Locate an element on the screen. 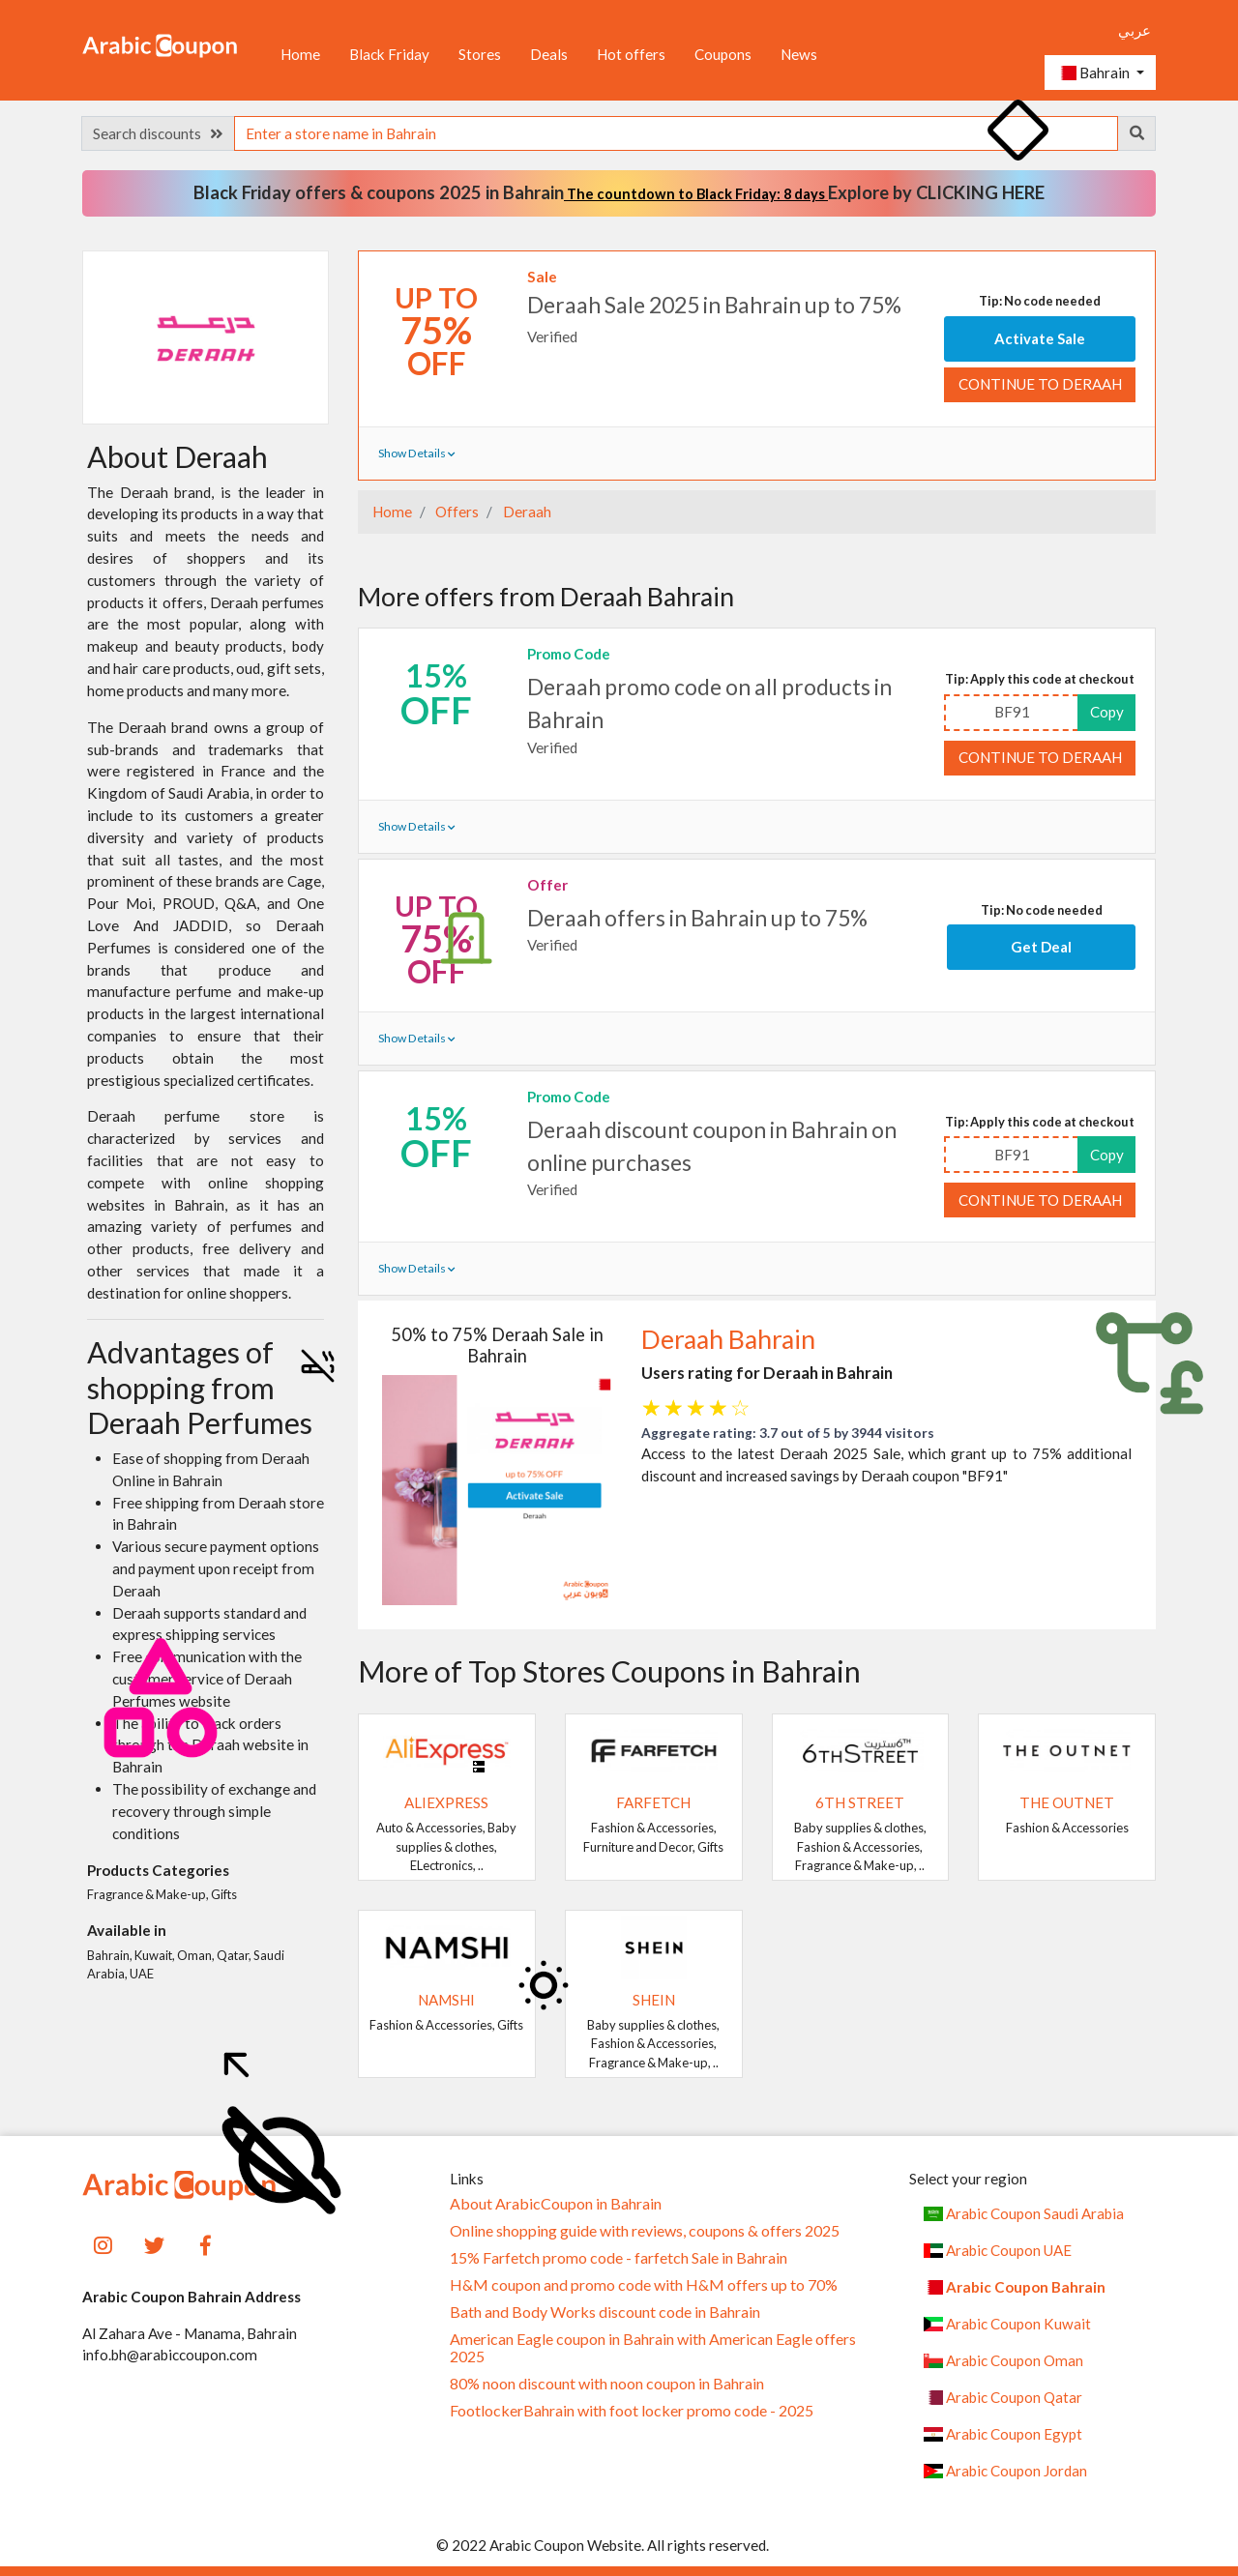 Image resolution: width=1238 pixels, height=2576 pixels. exit or log out of the application is located at coordinates (466, 938).